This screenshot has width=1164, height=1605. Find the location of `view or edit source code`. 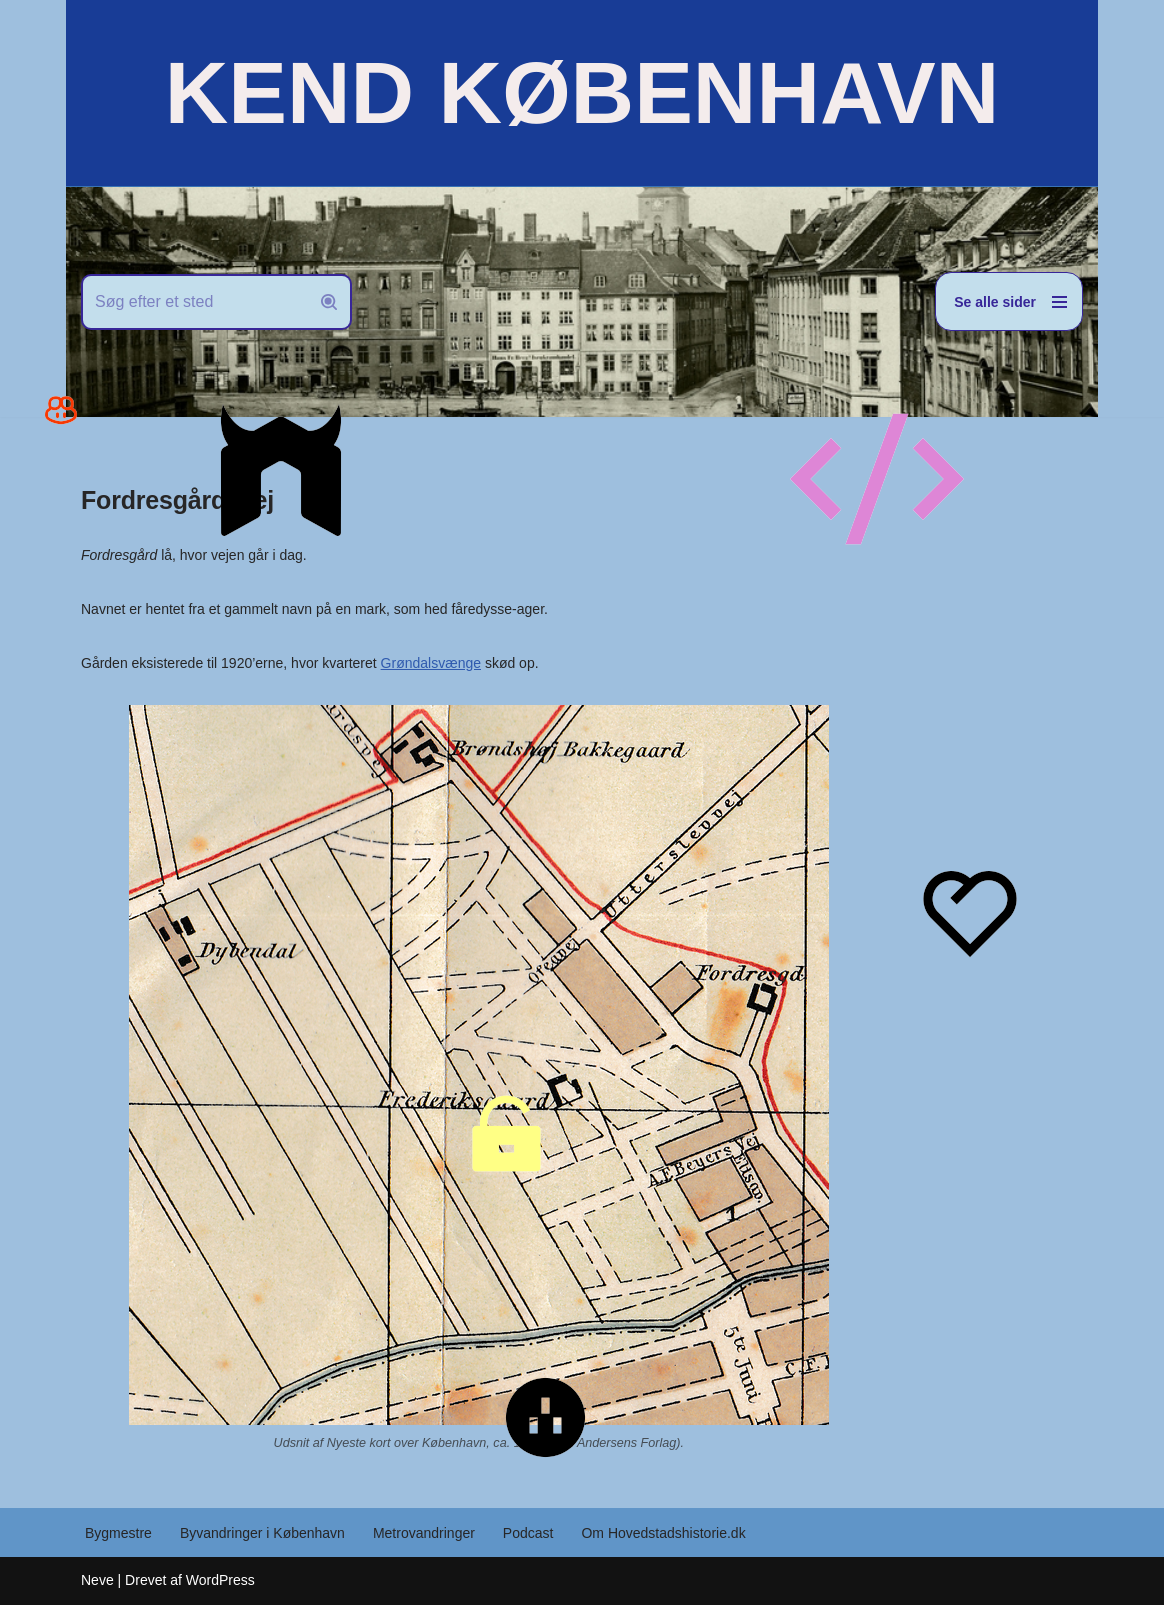

view or edit source code is located at coordinates (877, 479).